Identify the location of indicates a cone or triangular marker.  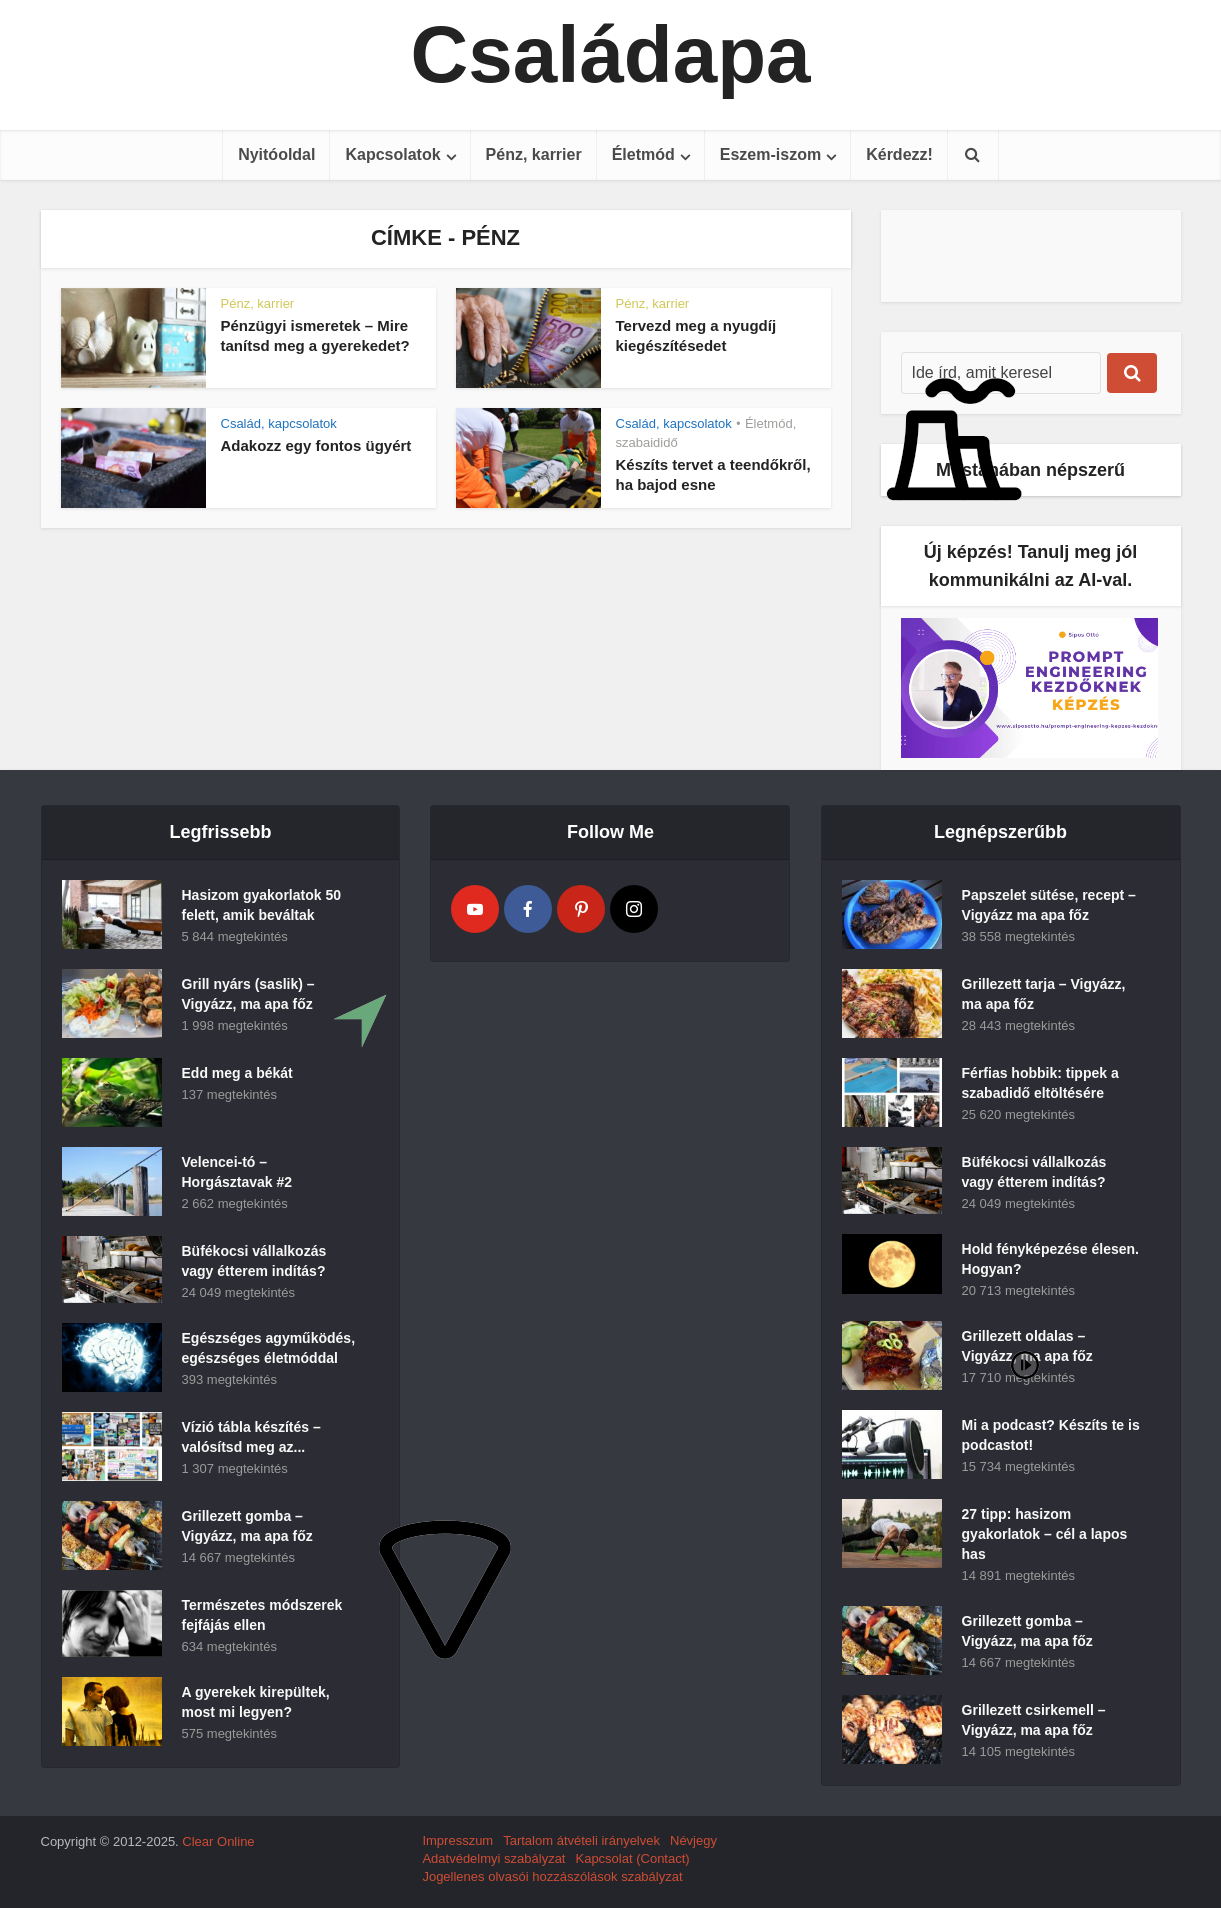
(445, 1593).